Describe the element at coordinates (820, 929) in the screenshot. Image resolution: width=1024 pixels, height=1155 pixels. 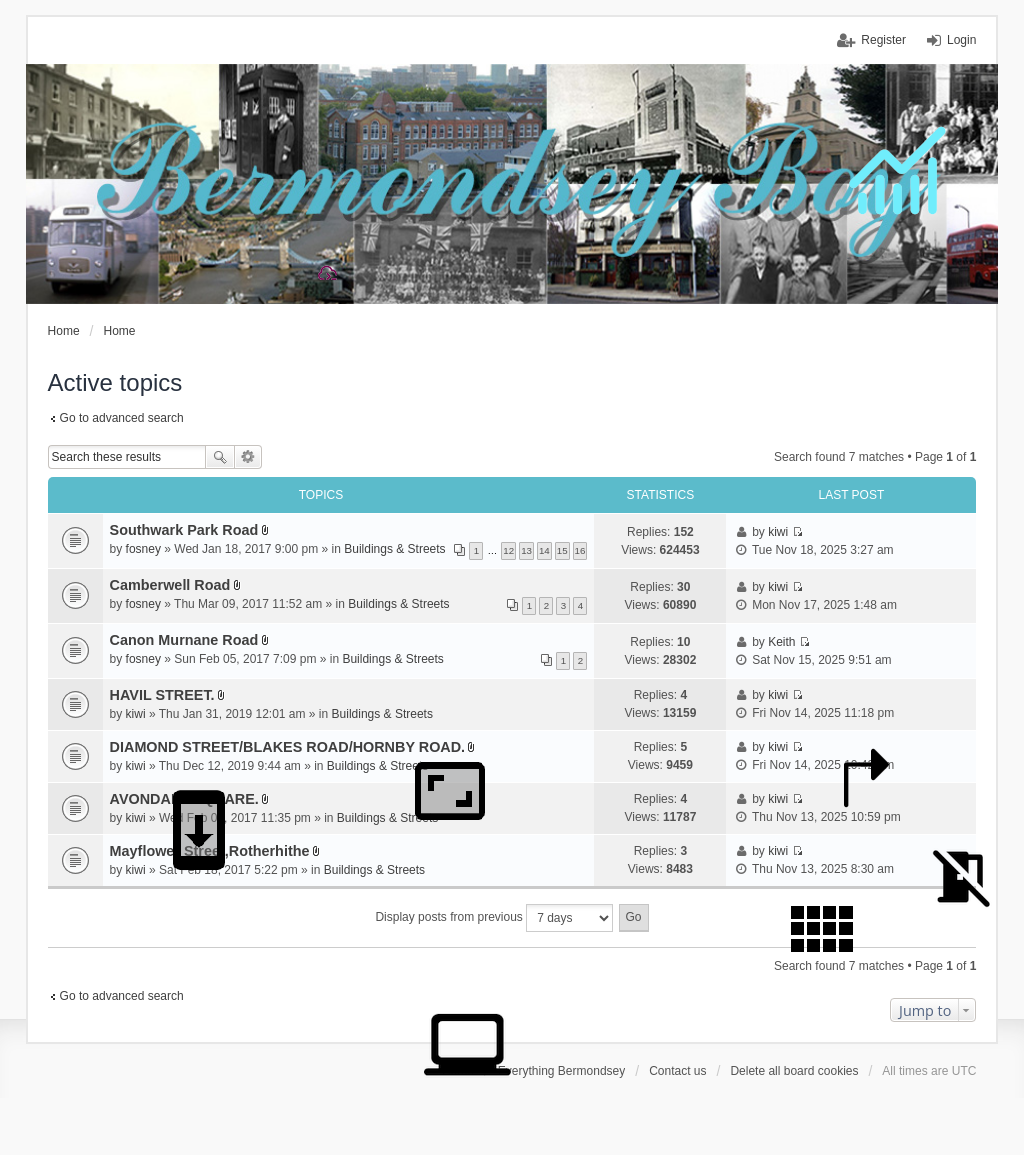
I see `switch to comfortable grid view` at that location.